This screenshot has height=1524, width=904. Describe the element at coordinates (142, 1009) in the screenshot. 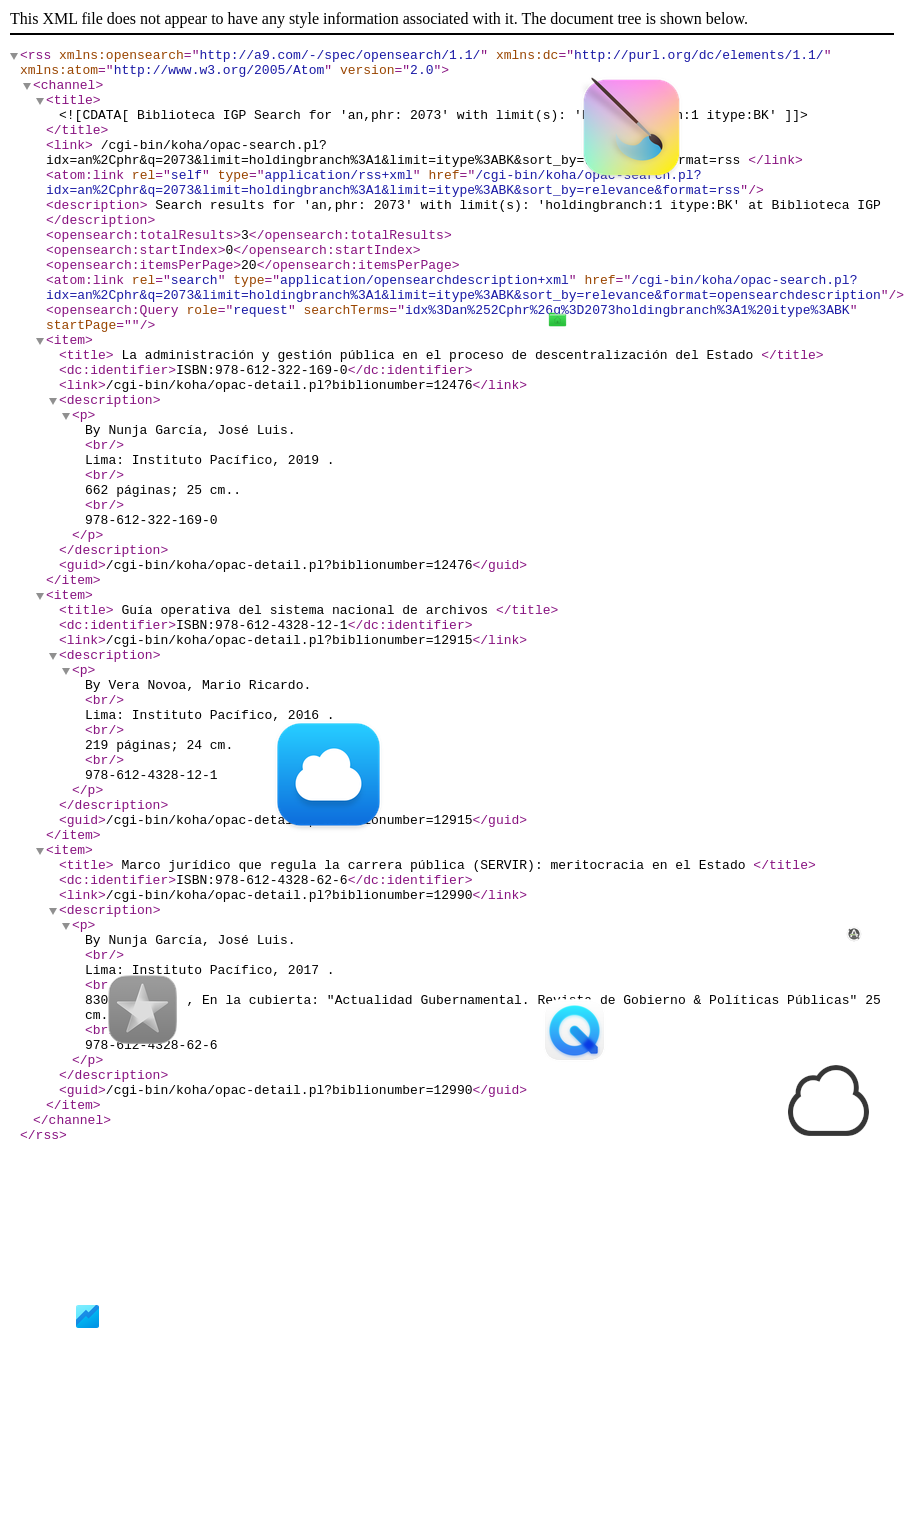

I see `open the iTunes Store app` at that location.